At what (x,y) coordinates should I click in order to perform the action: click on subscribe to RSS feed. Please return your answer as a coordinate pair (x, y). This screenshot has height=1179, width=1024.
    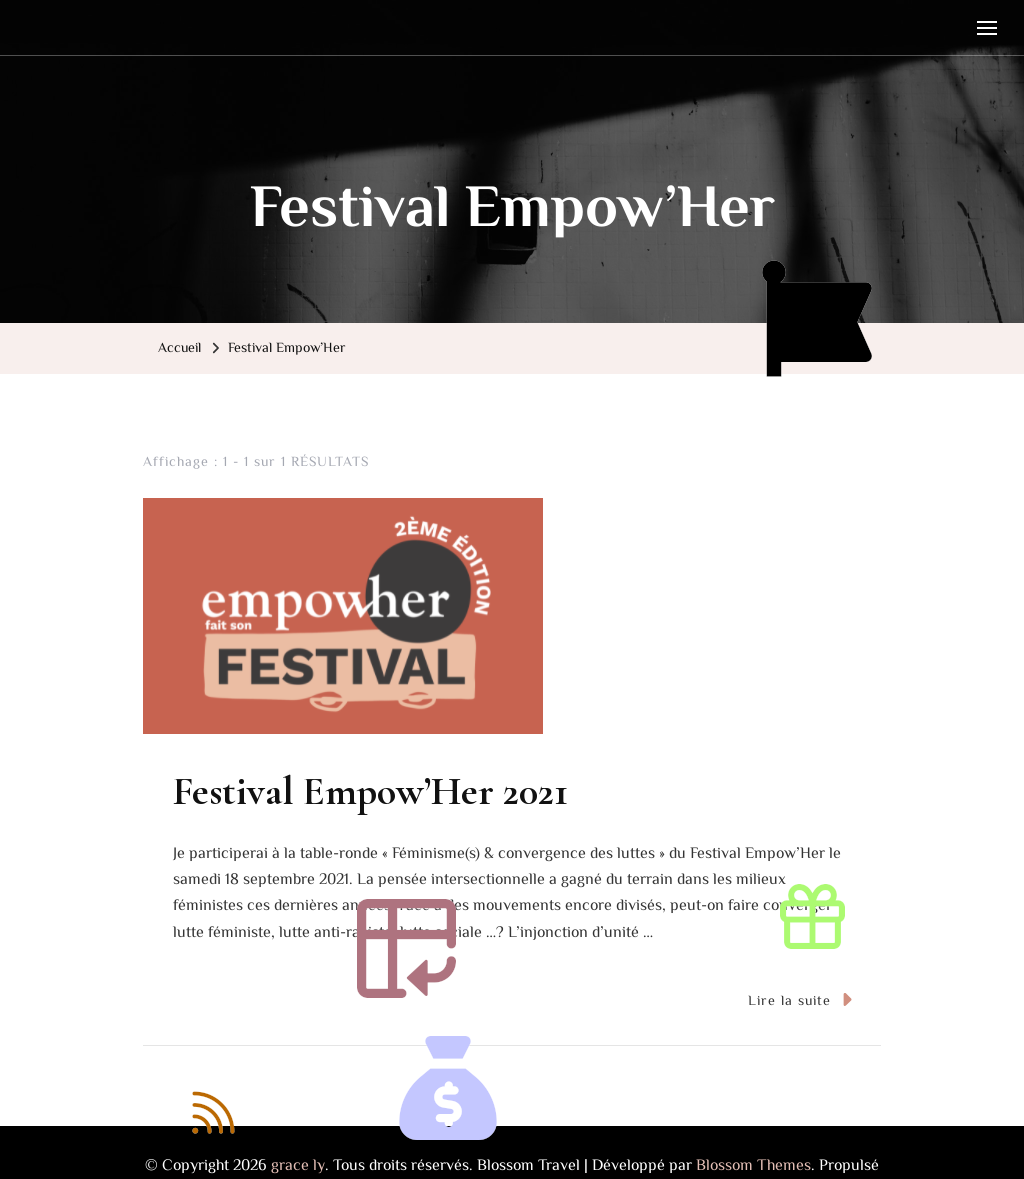
    Looking at the image, I should click on (211, 1114).